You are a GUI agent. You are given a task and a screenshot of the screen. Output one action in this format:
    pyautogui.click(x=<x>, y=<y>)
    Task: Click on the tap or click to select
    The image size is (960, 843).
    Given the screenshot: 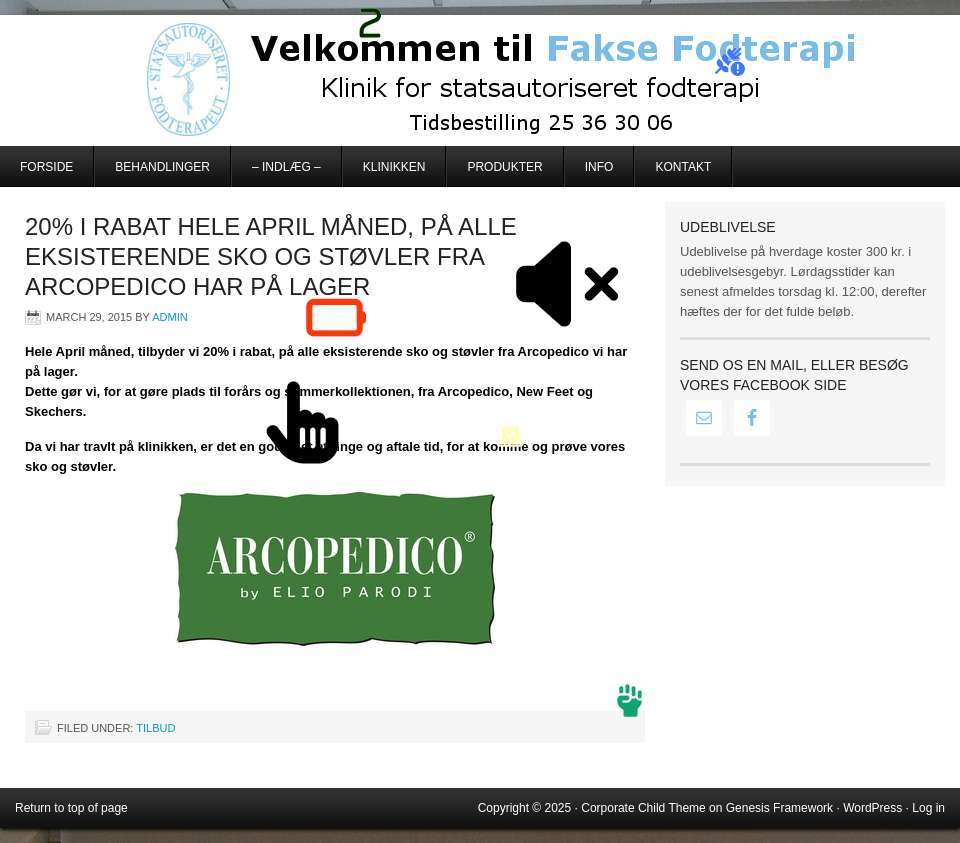 What is the action you would take?
    pyautogui.click(x=302, y=422)
    